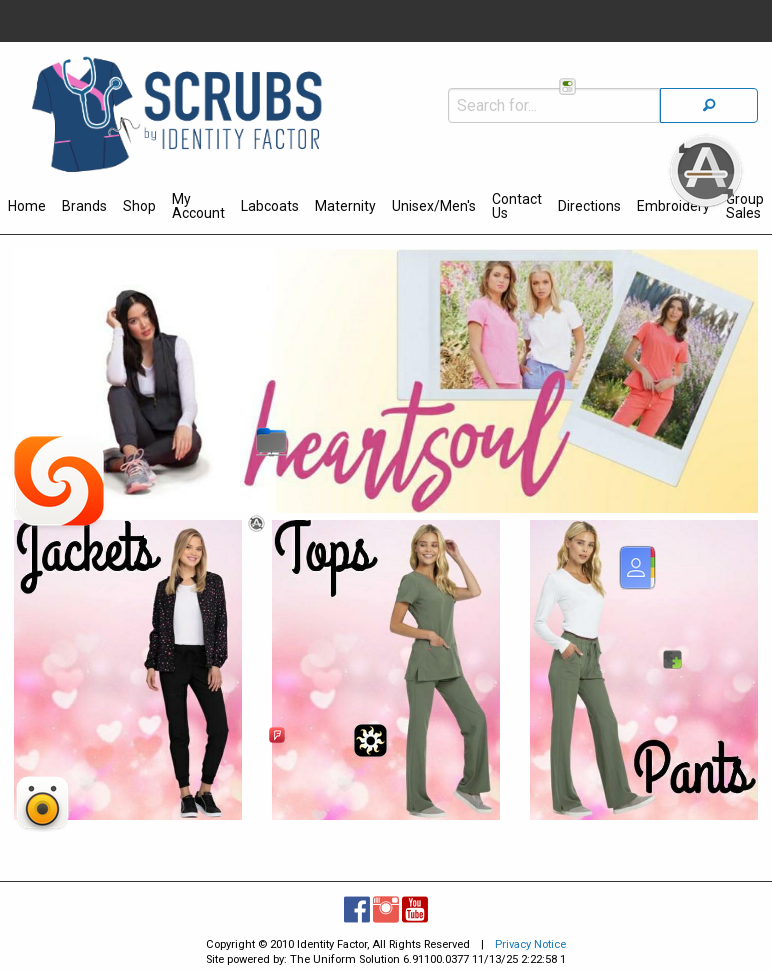  What do you see at coordinates (42, 802) in the screenshot?
I see `open rhythmbox music player` at bounding box center [42, 802].